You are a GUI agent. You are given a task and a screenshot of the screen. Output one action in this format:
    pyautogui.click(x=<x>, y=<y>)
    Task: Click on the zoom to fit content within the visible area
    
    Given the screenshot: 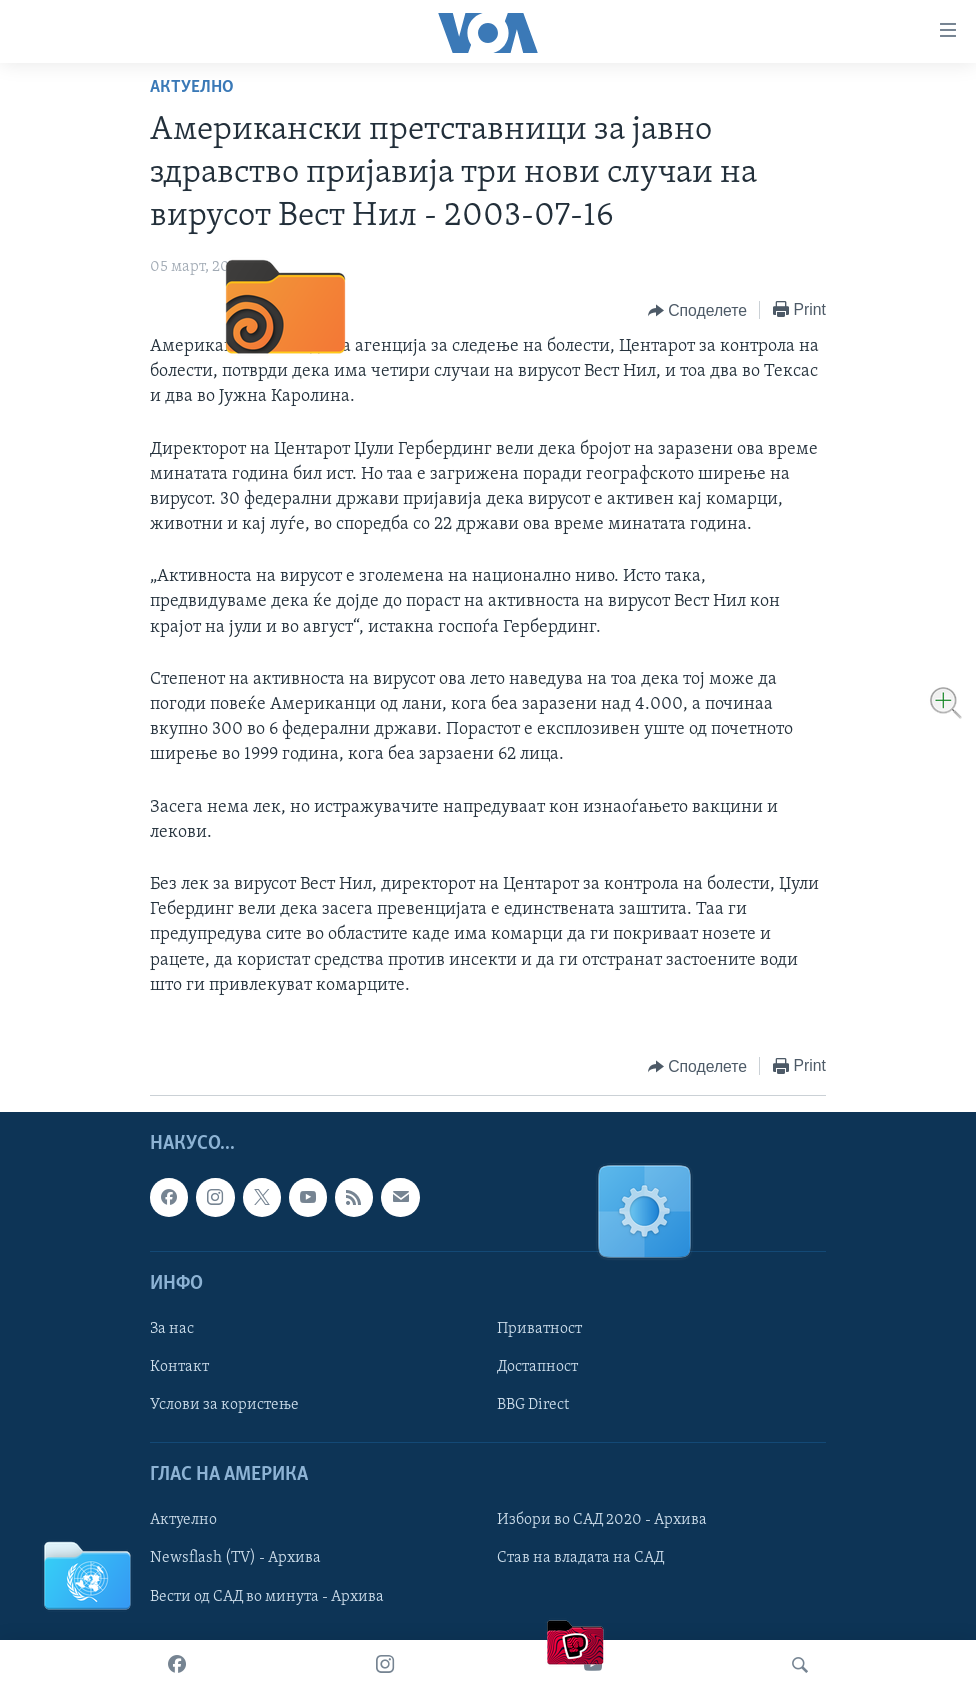 What is the action you would take?
    pyautogui.click(x=945, y=702)
    